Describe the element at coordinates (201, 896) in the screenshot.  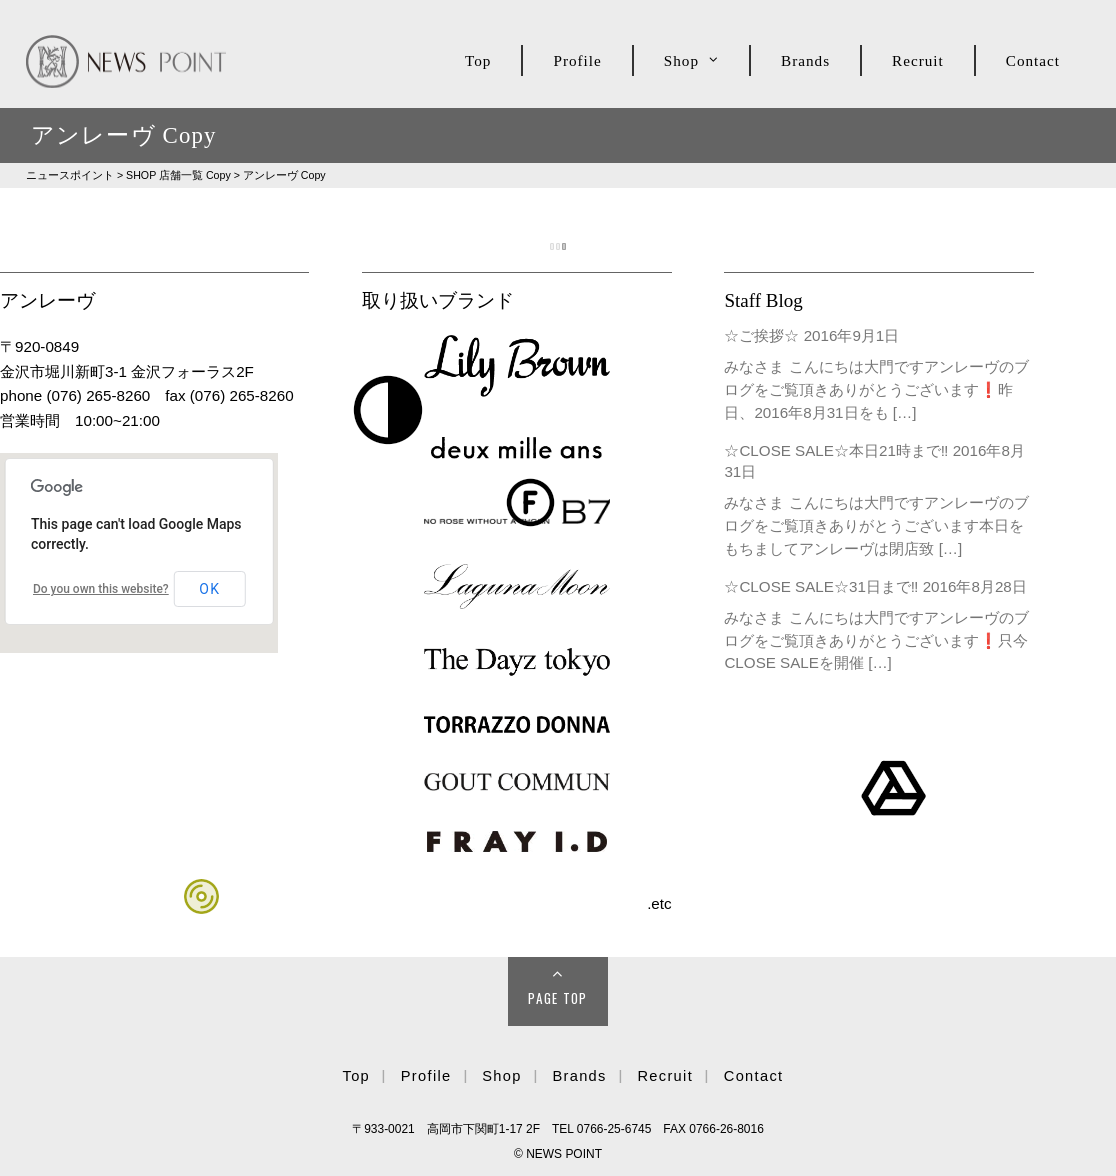
I see `access music or audio library` at that location.